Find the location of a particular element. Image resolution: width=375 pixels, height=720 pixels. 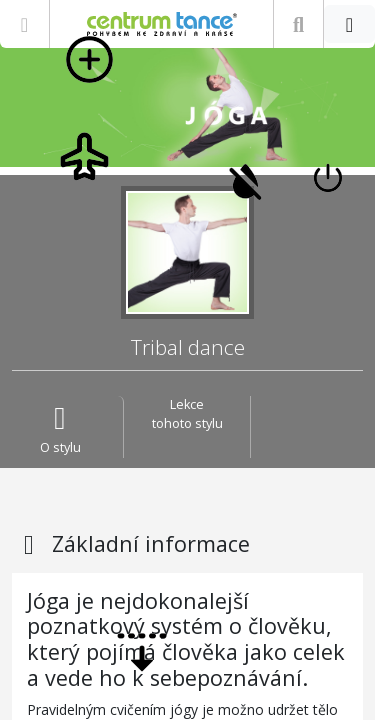

add a new item is located at coordinates (89, 59).